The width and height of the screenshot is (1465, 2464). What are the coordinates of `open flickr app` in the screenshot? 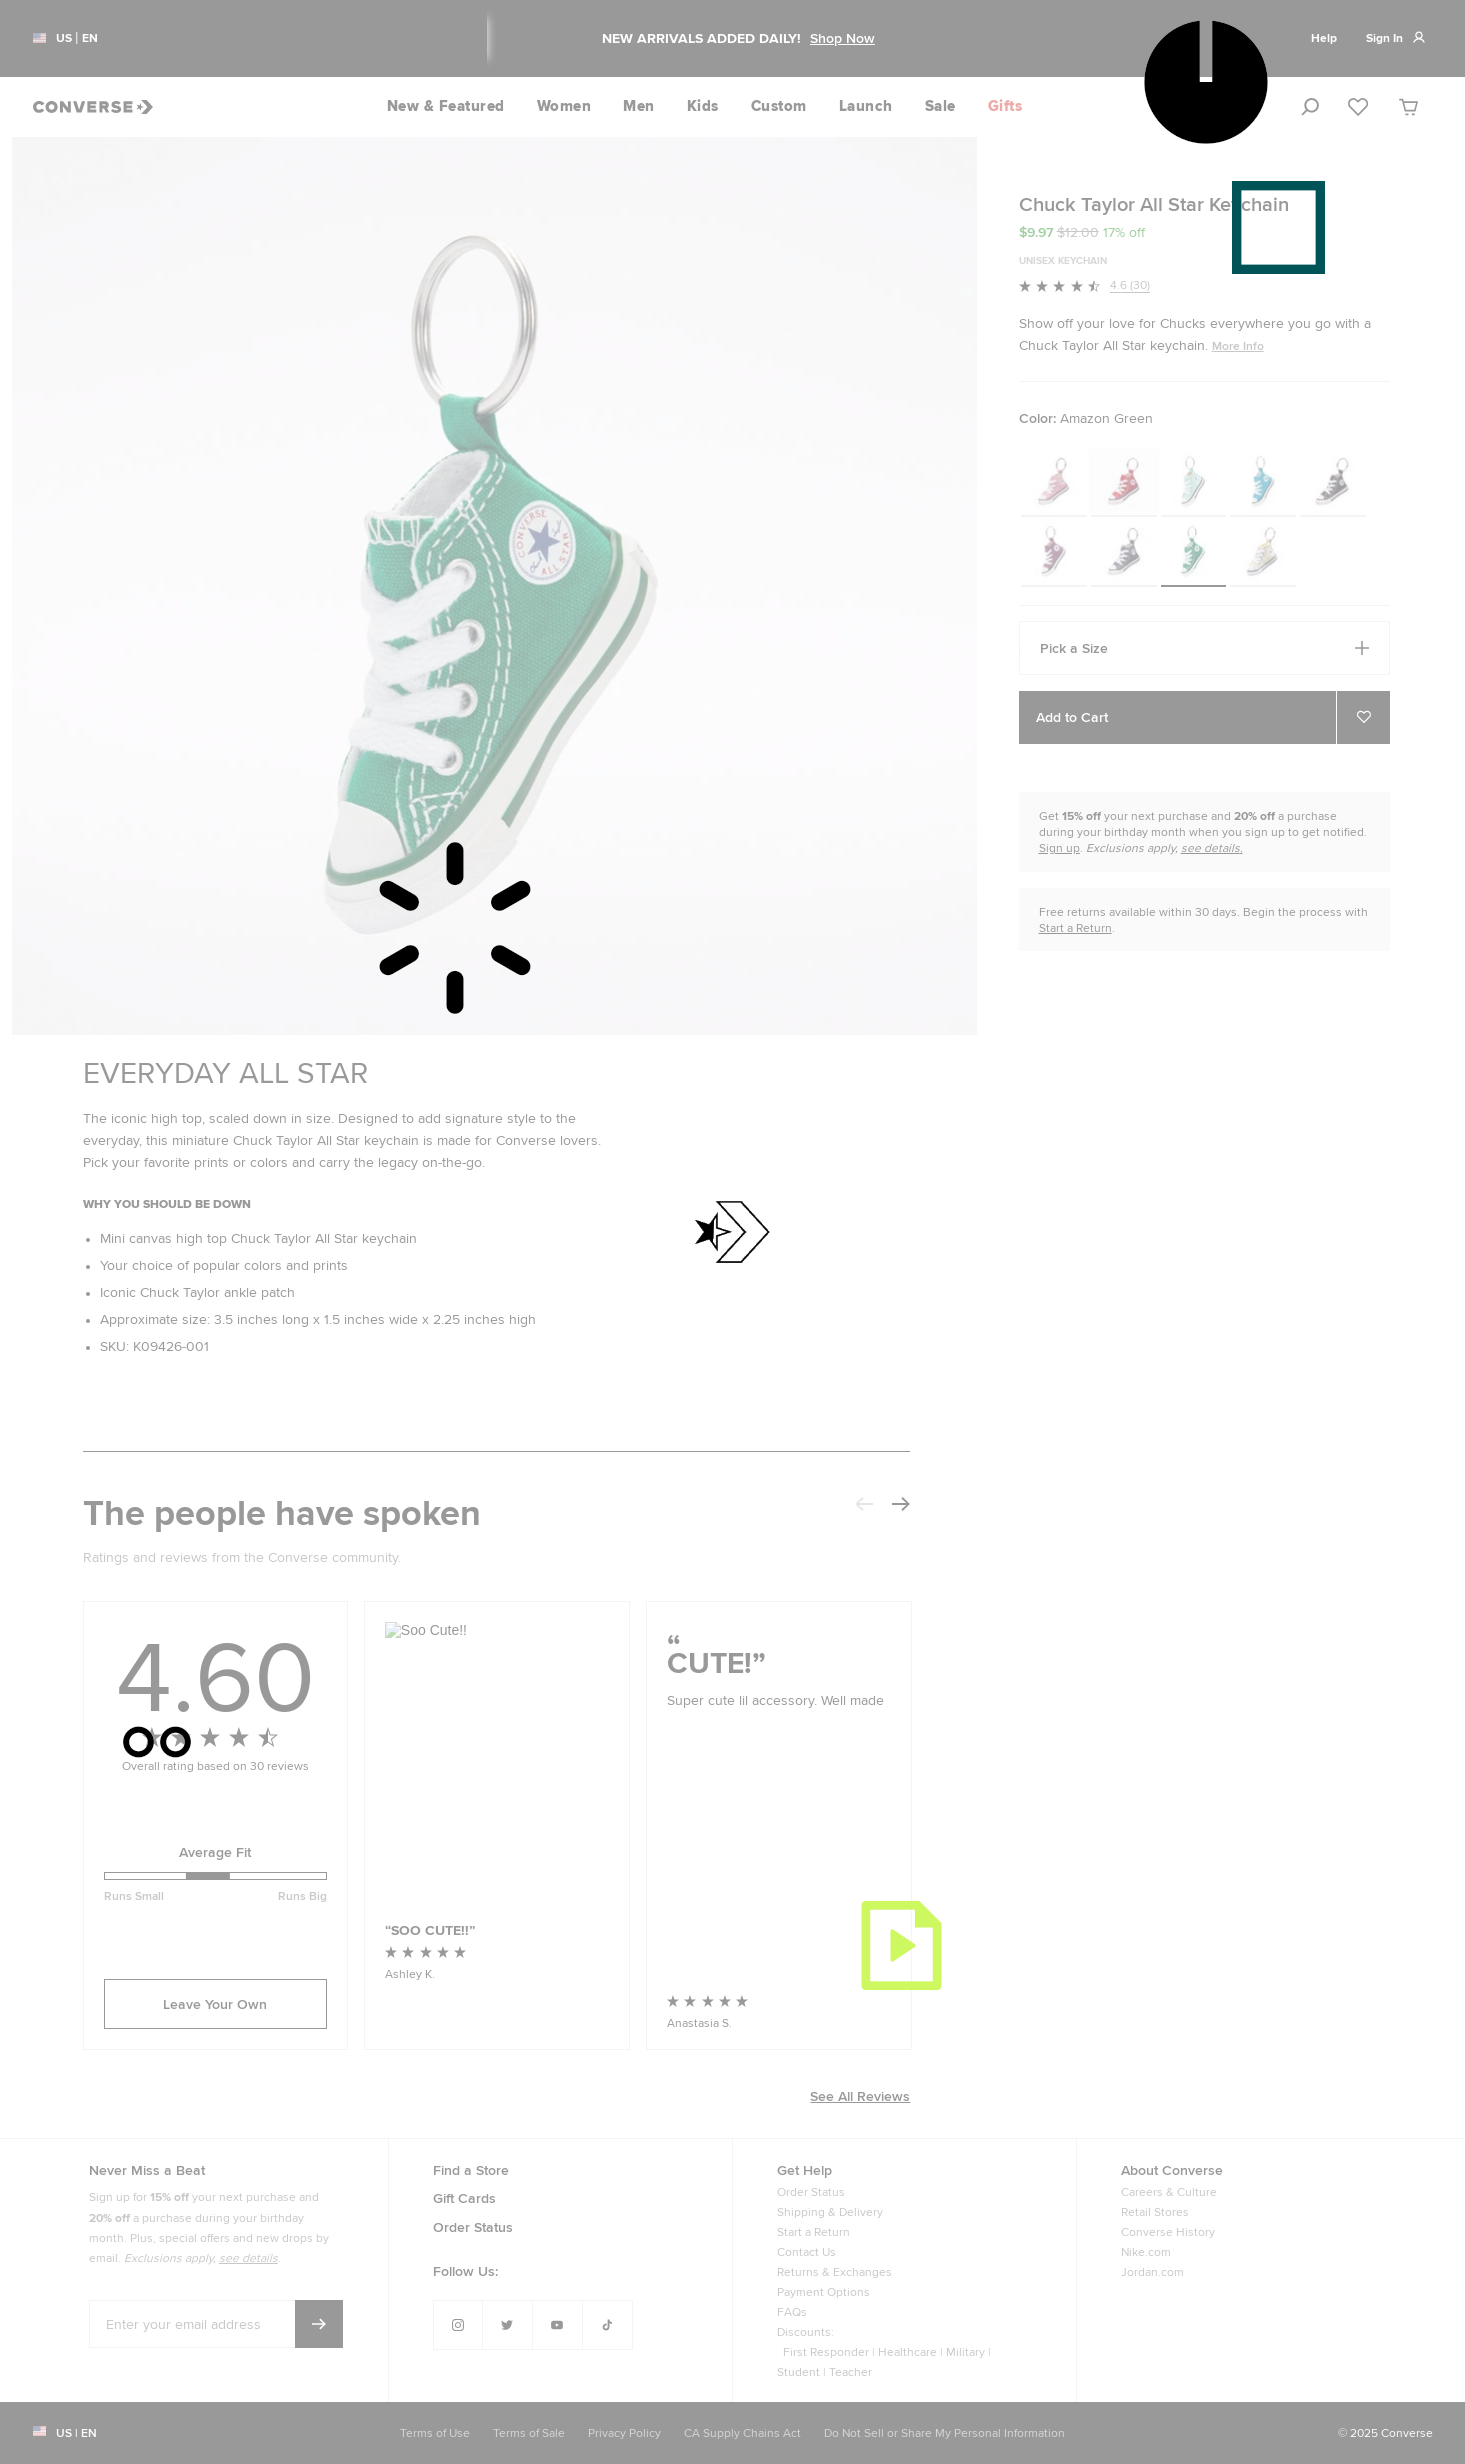 It's located at (157, 1742).